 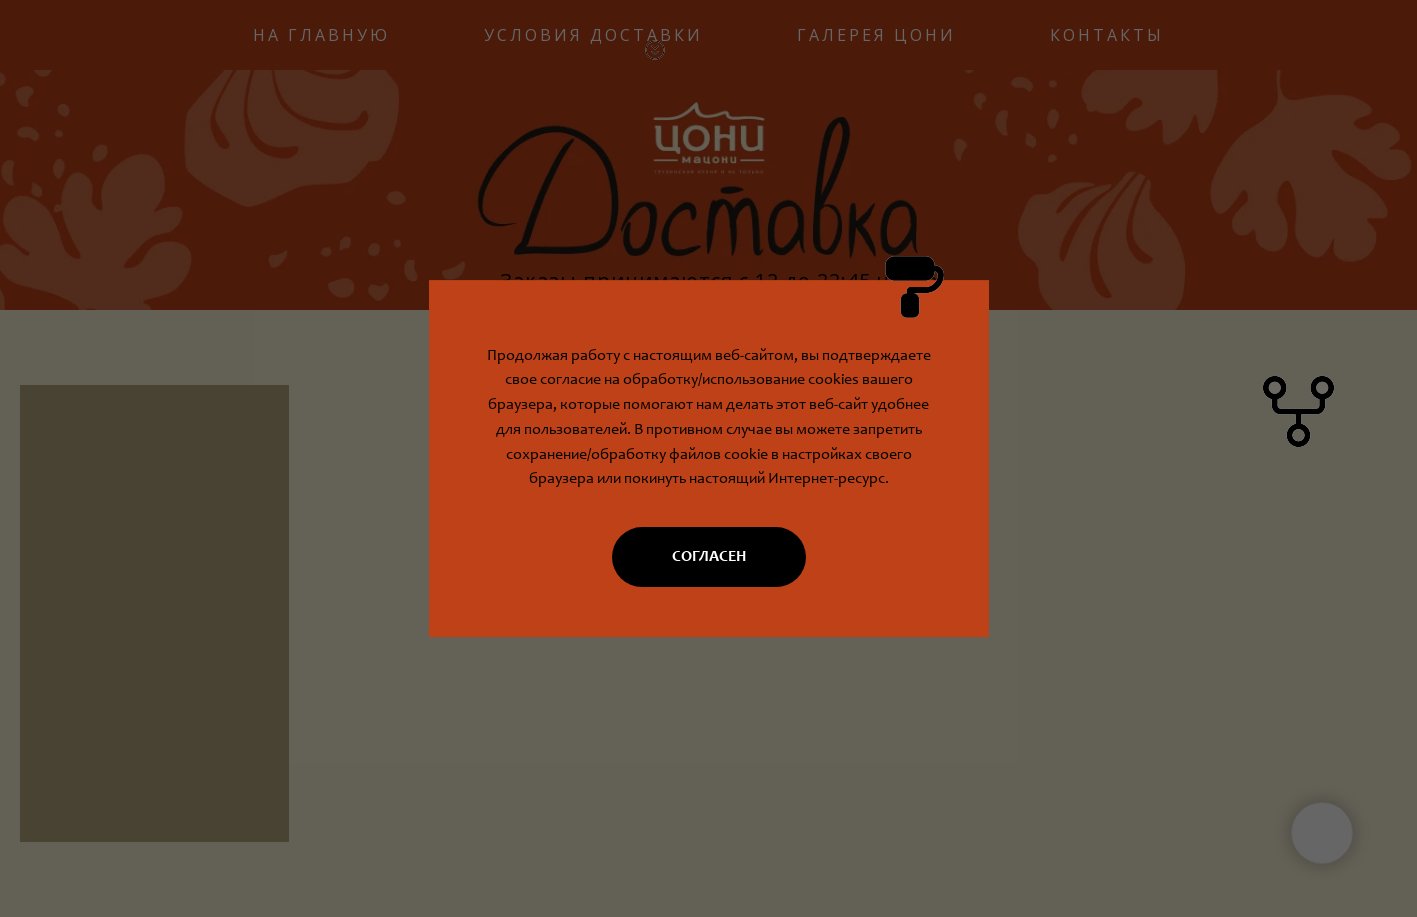 What do you see at coordinates (655, 50) in the screenshot?
I see `expand to show more content below` at bounding box center [655, 50].